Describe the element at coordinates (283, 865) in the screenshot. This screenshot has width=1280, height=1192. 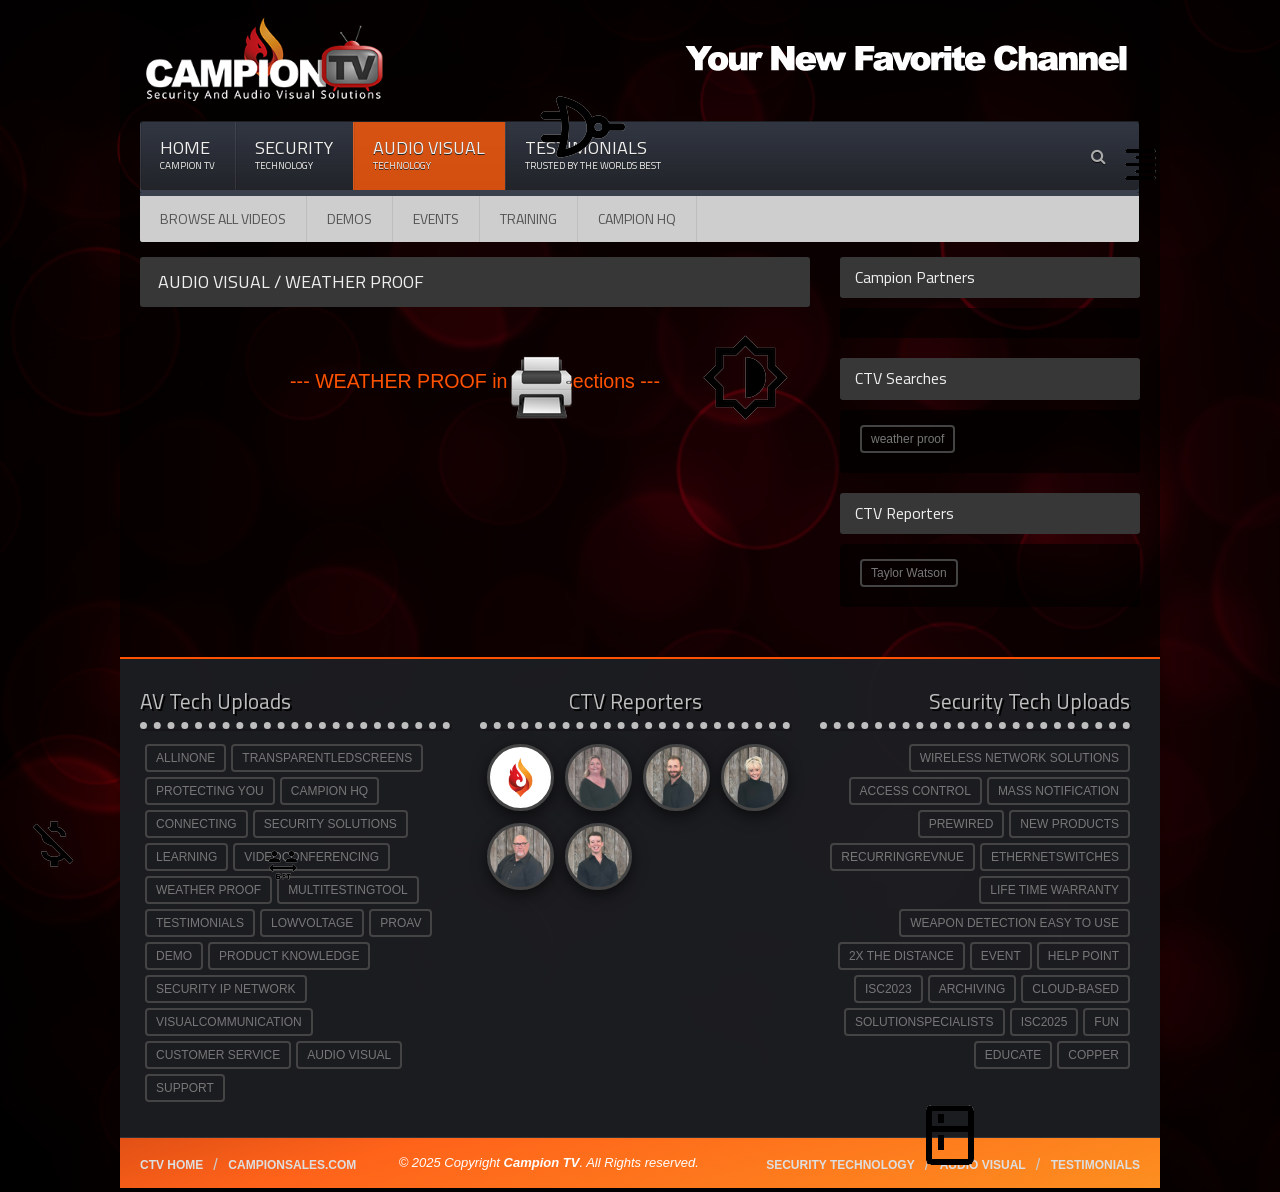
I see `indicates social distancing requirement of 6 feet` at that location.